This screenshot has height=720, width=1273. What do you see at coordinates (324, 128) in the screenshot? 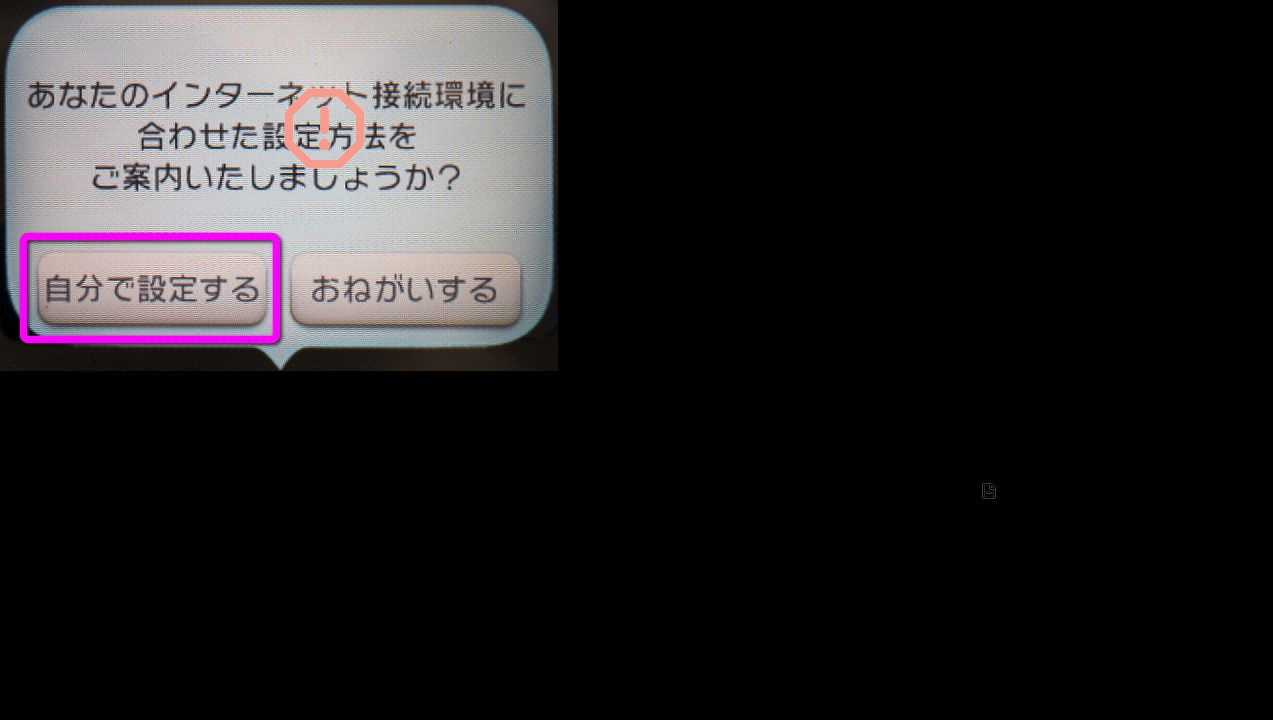
I see `indicates a warning or critical alert` at bounding box center [324, 128].